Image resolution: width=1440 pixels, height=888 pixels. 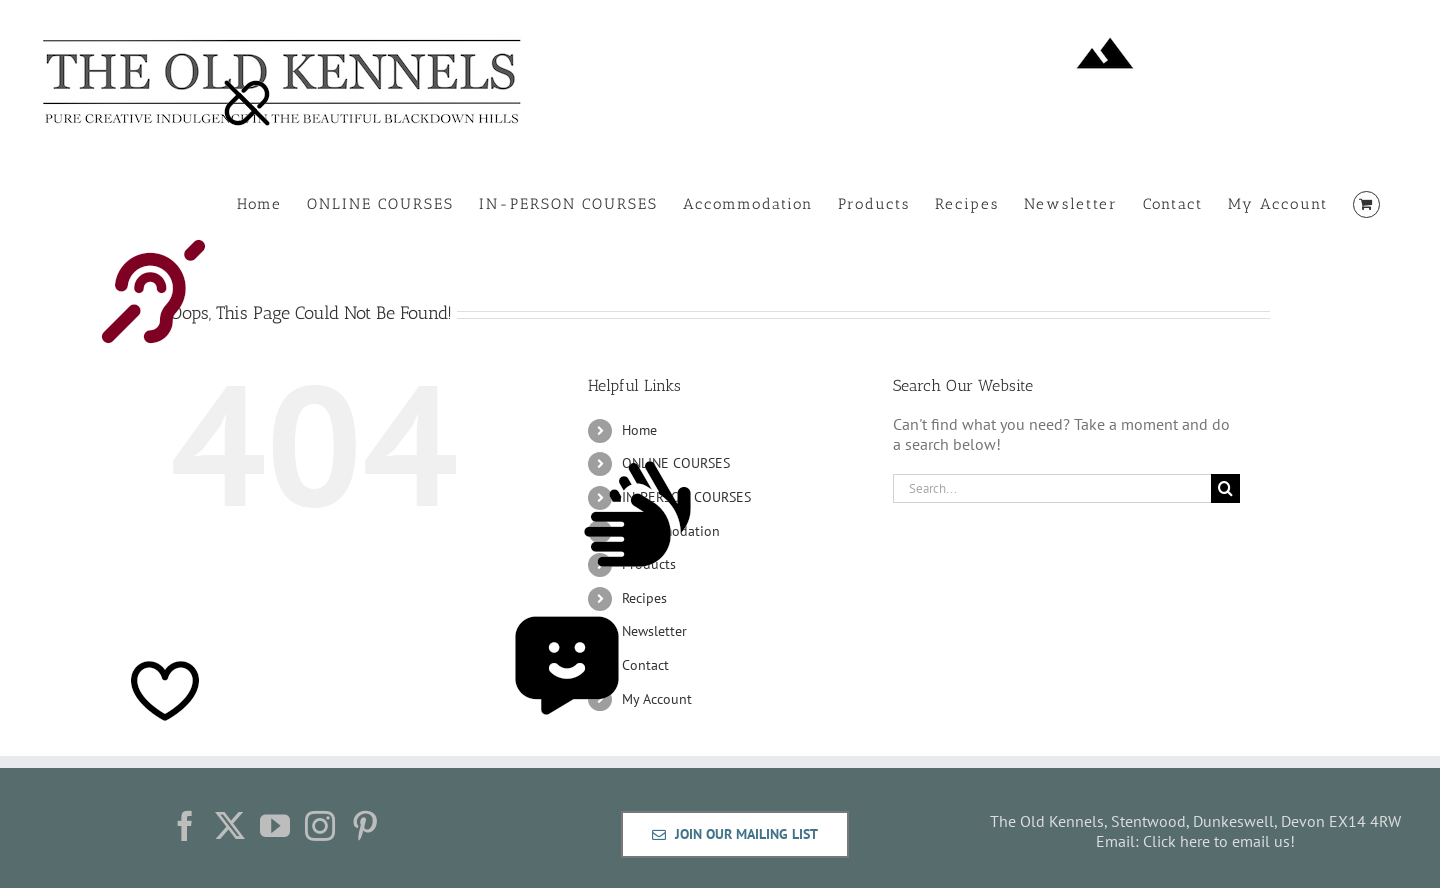 What do you see at coordinates (165, 691) in the screenshot?
I see `like or favorite an item` at bounding box center [165, 691].